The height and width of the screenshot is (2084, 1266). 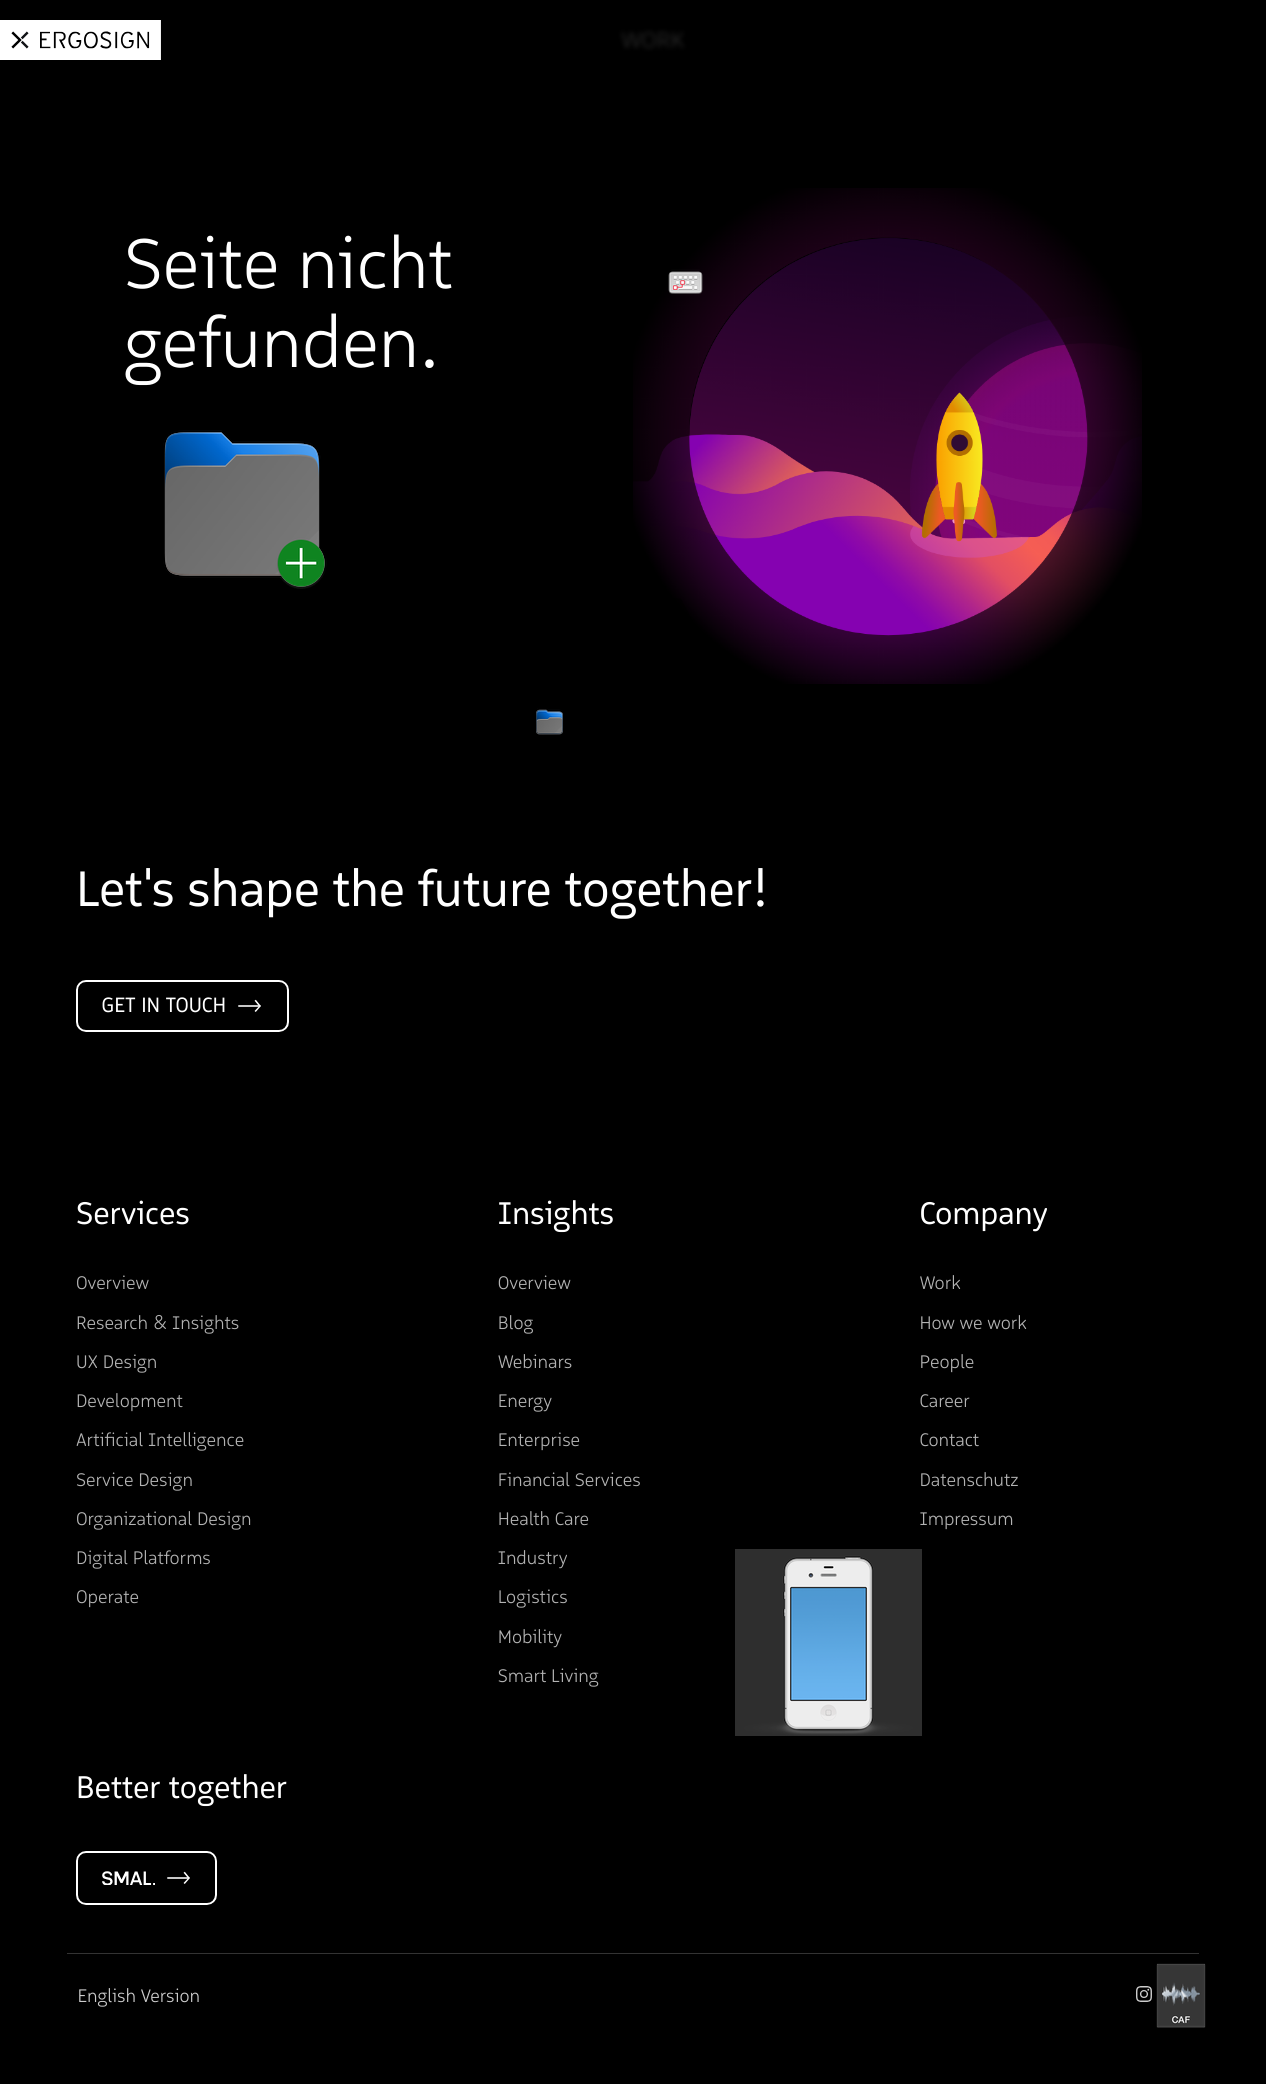 I want to click on a core audio format (.caf) file in GarageBand, so click(x=1181, y=1997).